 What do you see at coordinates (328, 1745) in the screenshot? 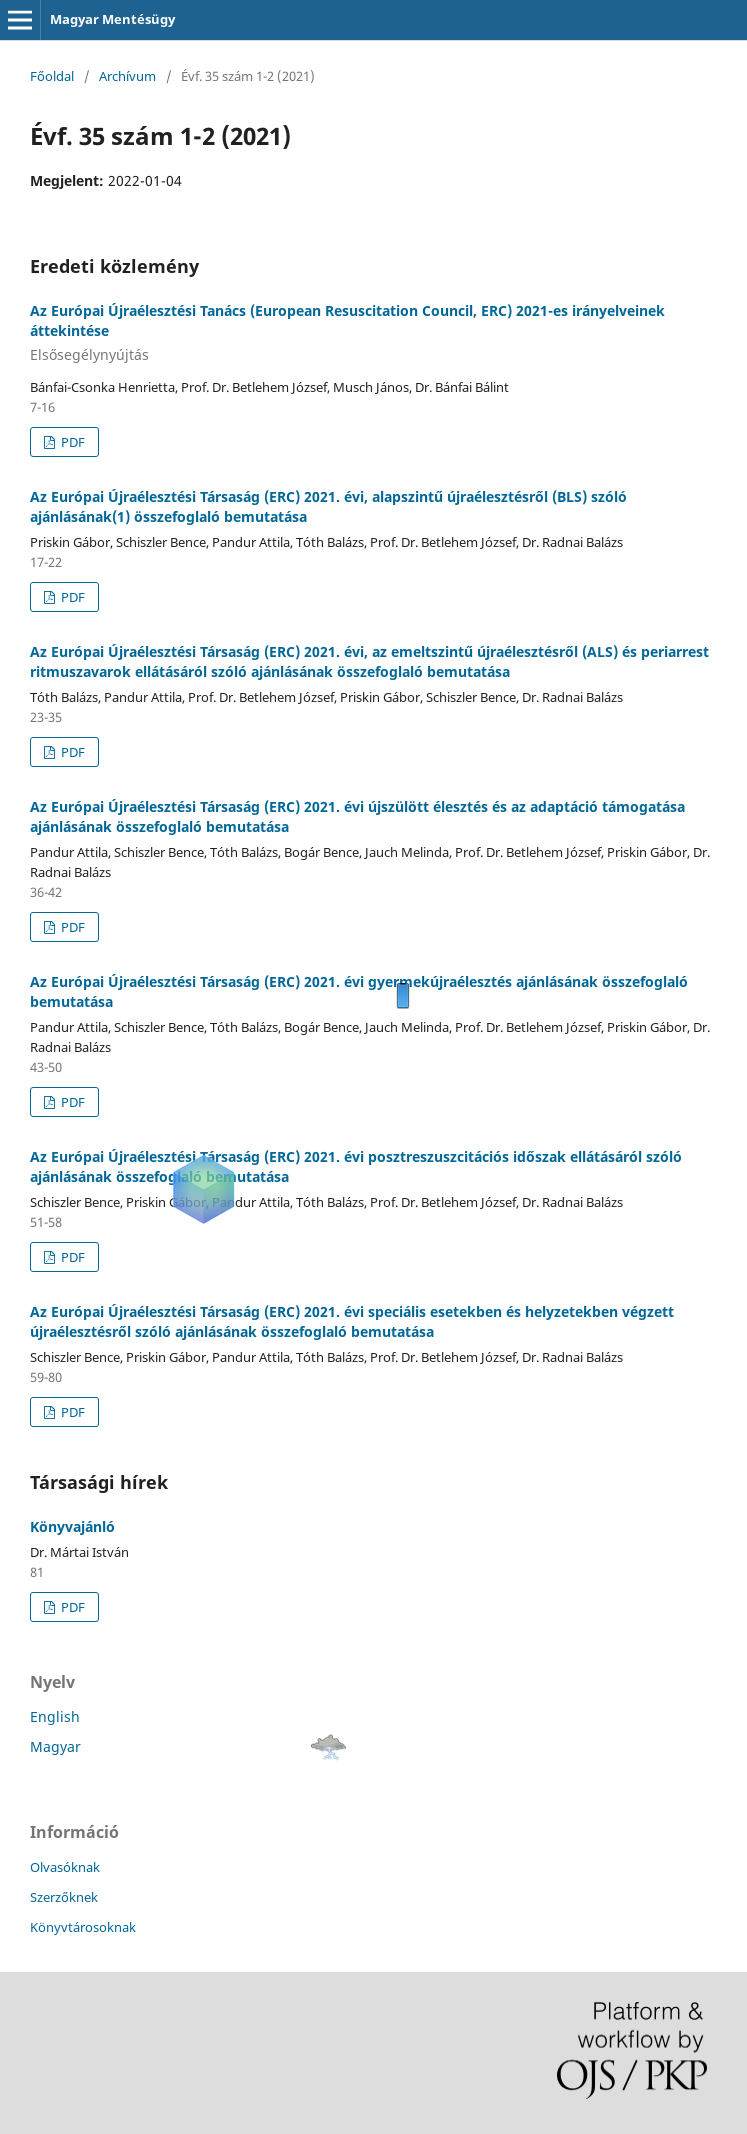
I see `indicates stormy weather conditions` at bounding box center [328, 1745].